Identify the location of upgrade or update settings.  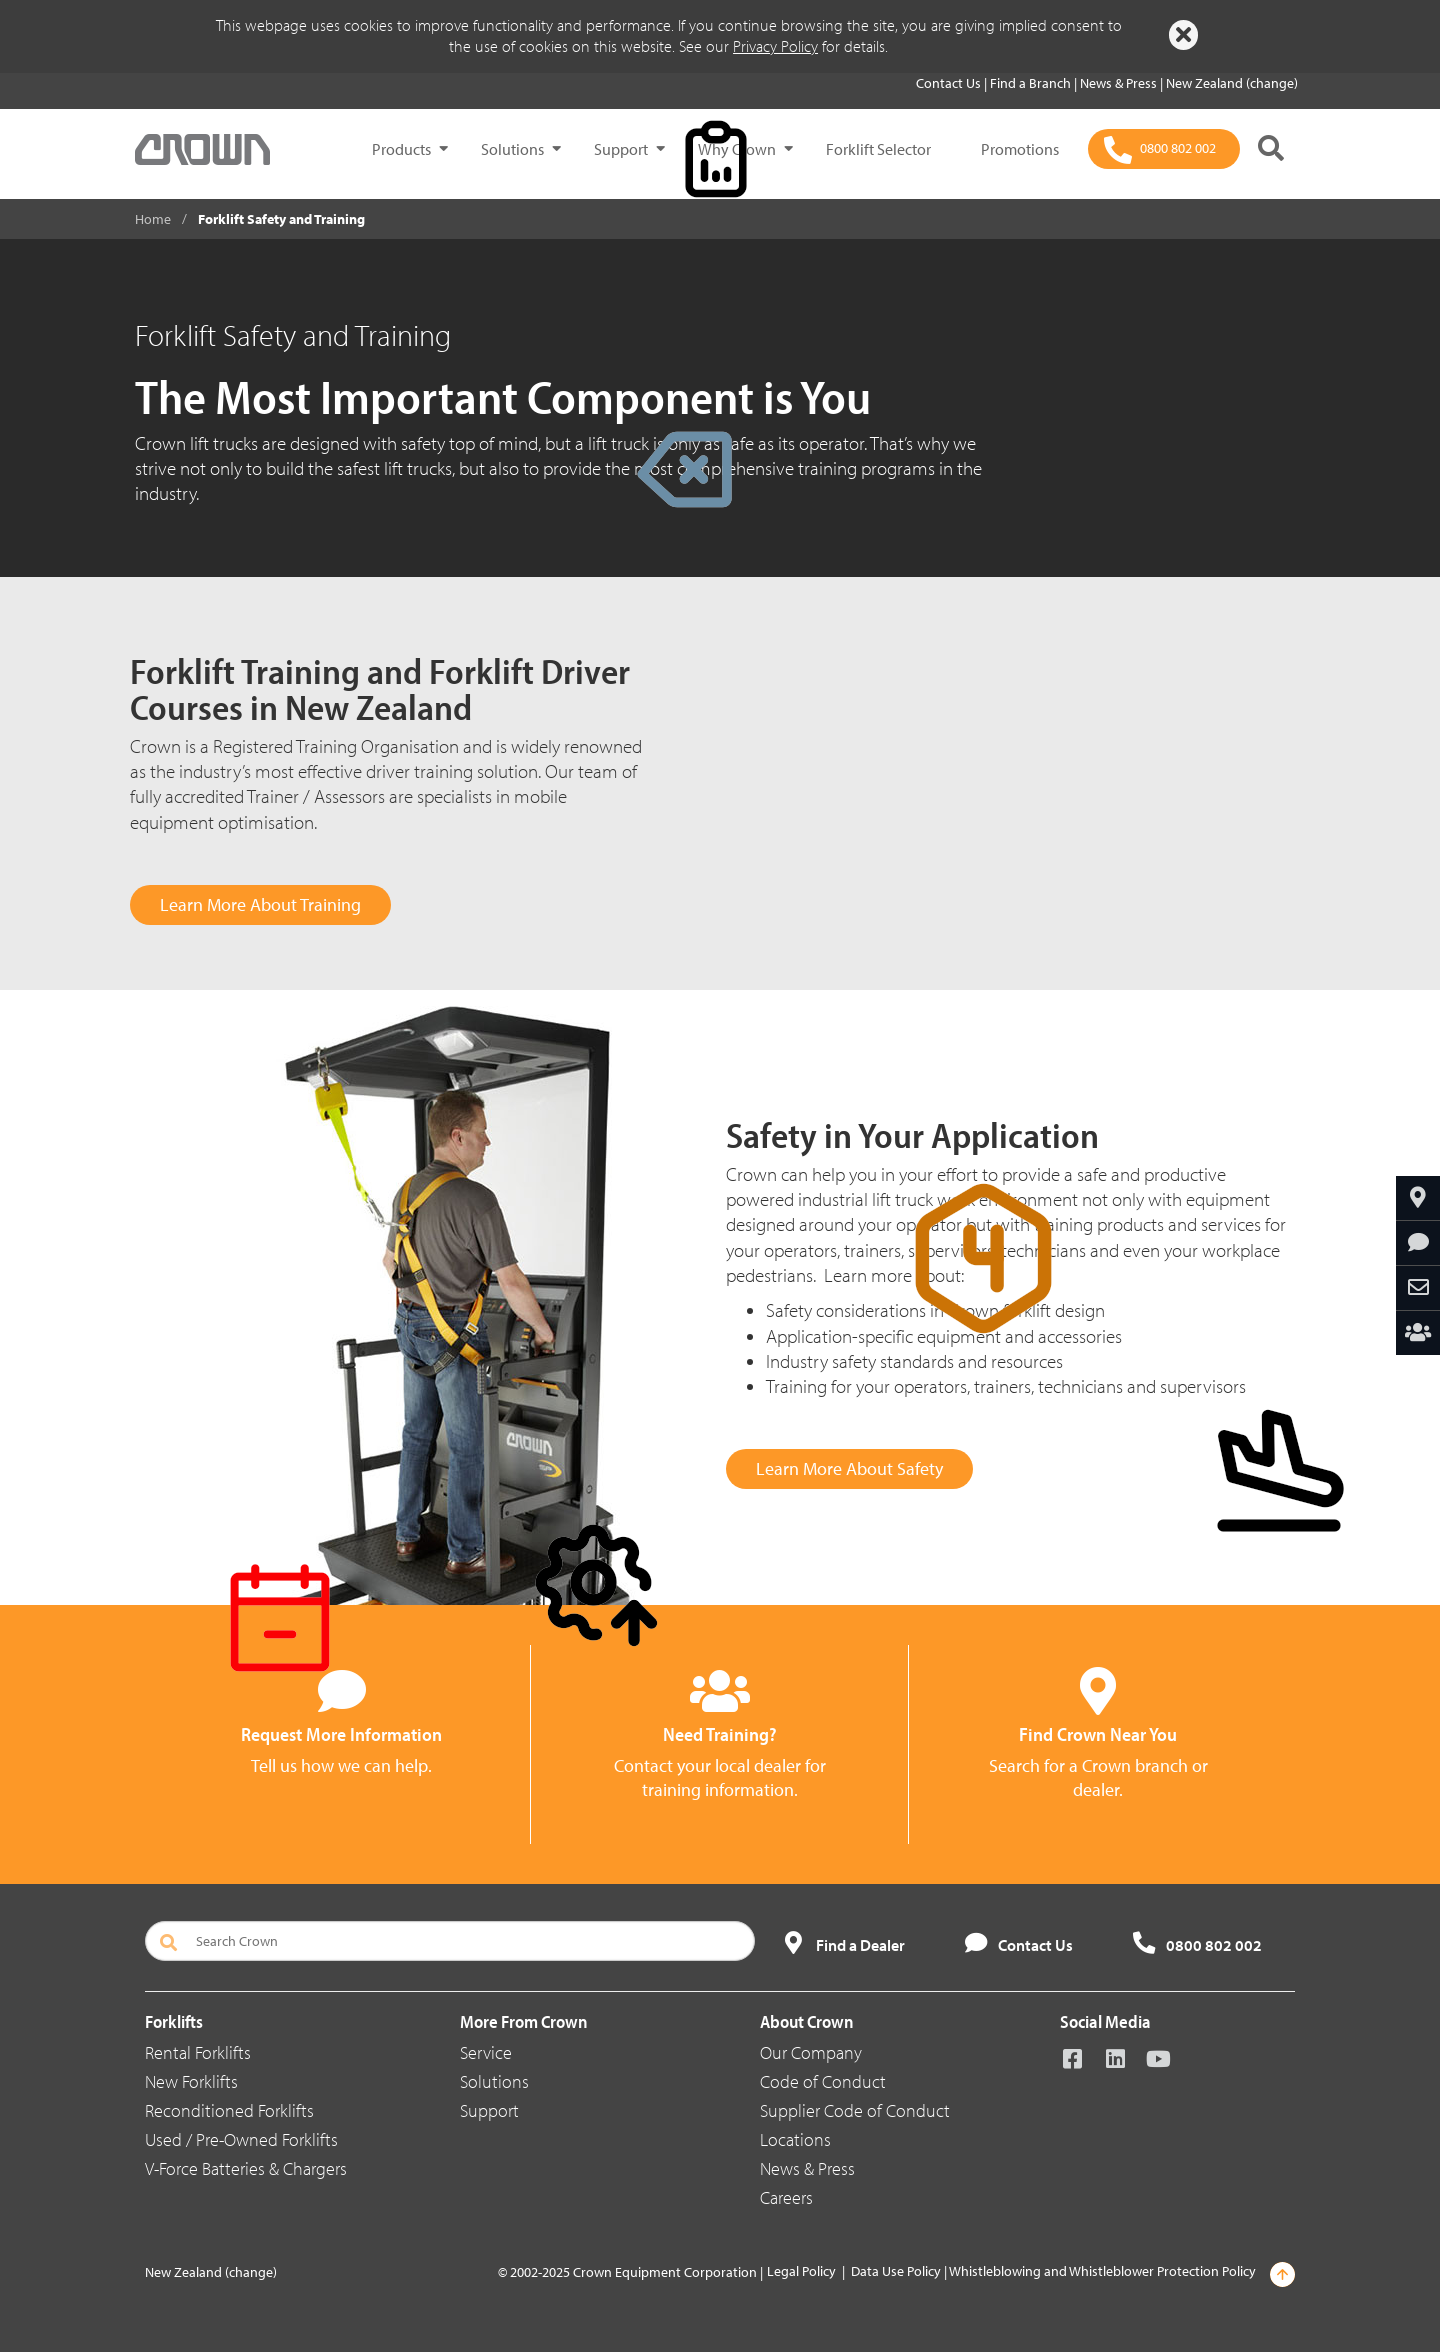
(593, 1582).